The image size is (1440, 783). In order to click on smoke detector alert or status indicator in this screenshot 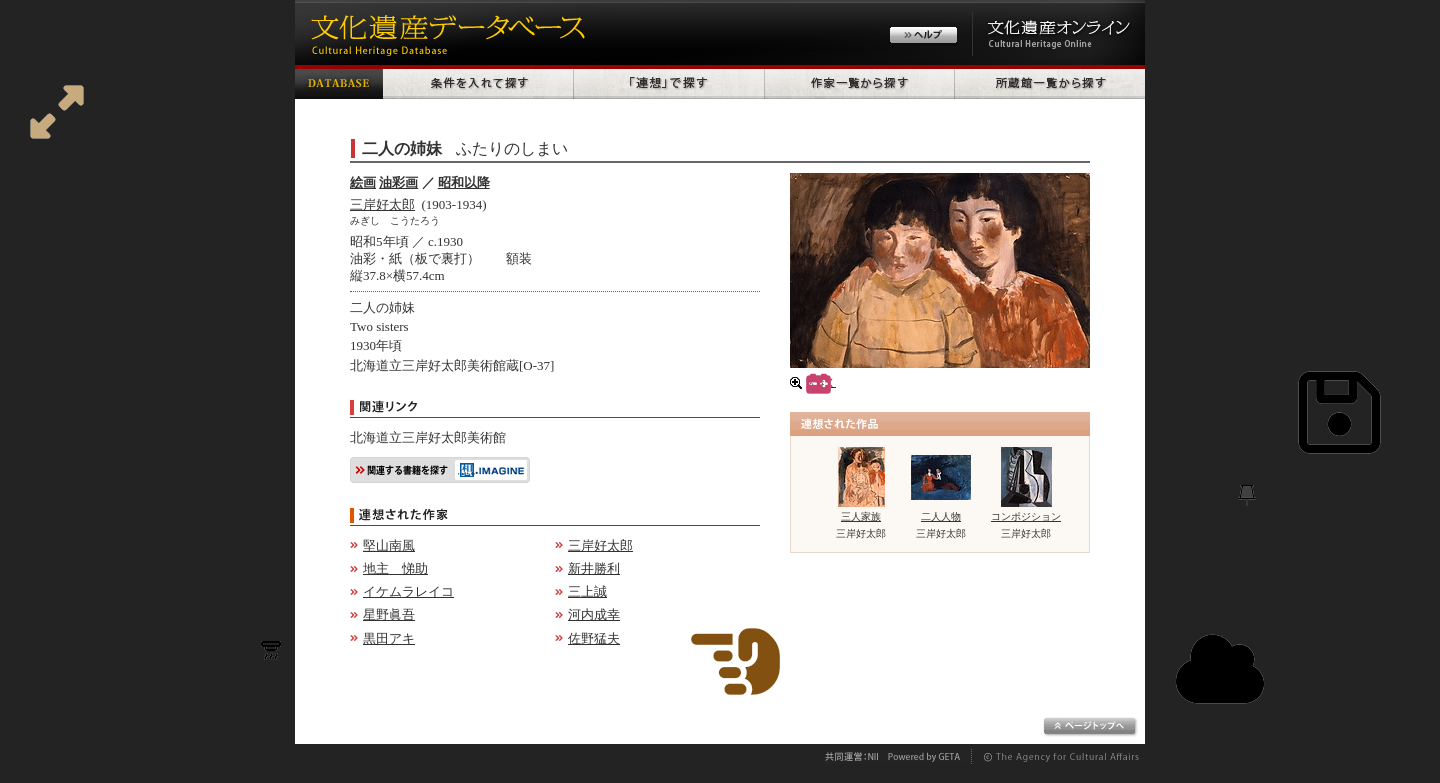, I will do `click(271, 650)`.